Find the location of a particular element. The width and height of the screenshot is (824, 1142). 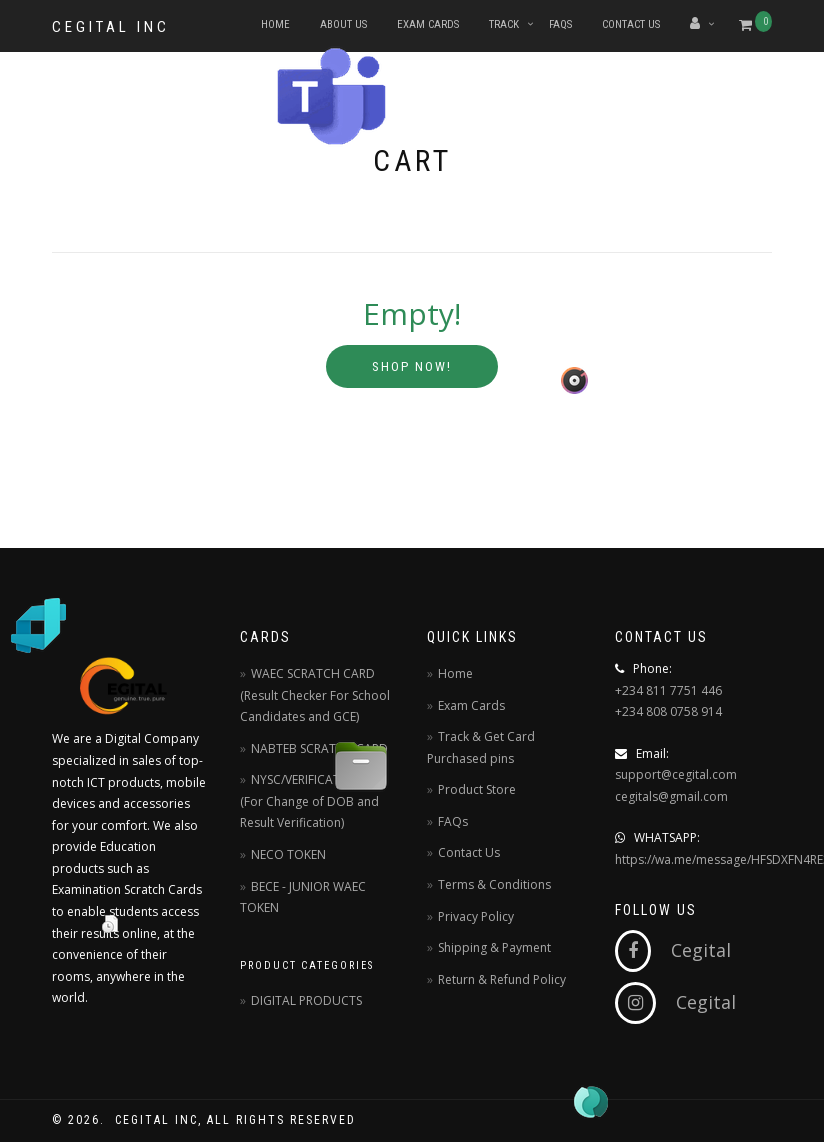

open voice assistant app is located at coordinates (591, 1102).